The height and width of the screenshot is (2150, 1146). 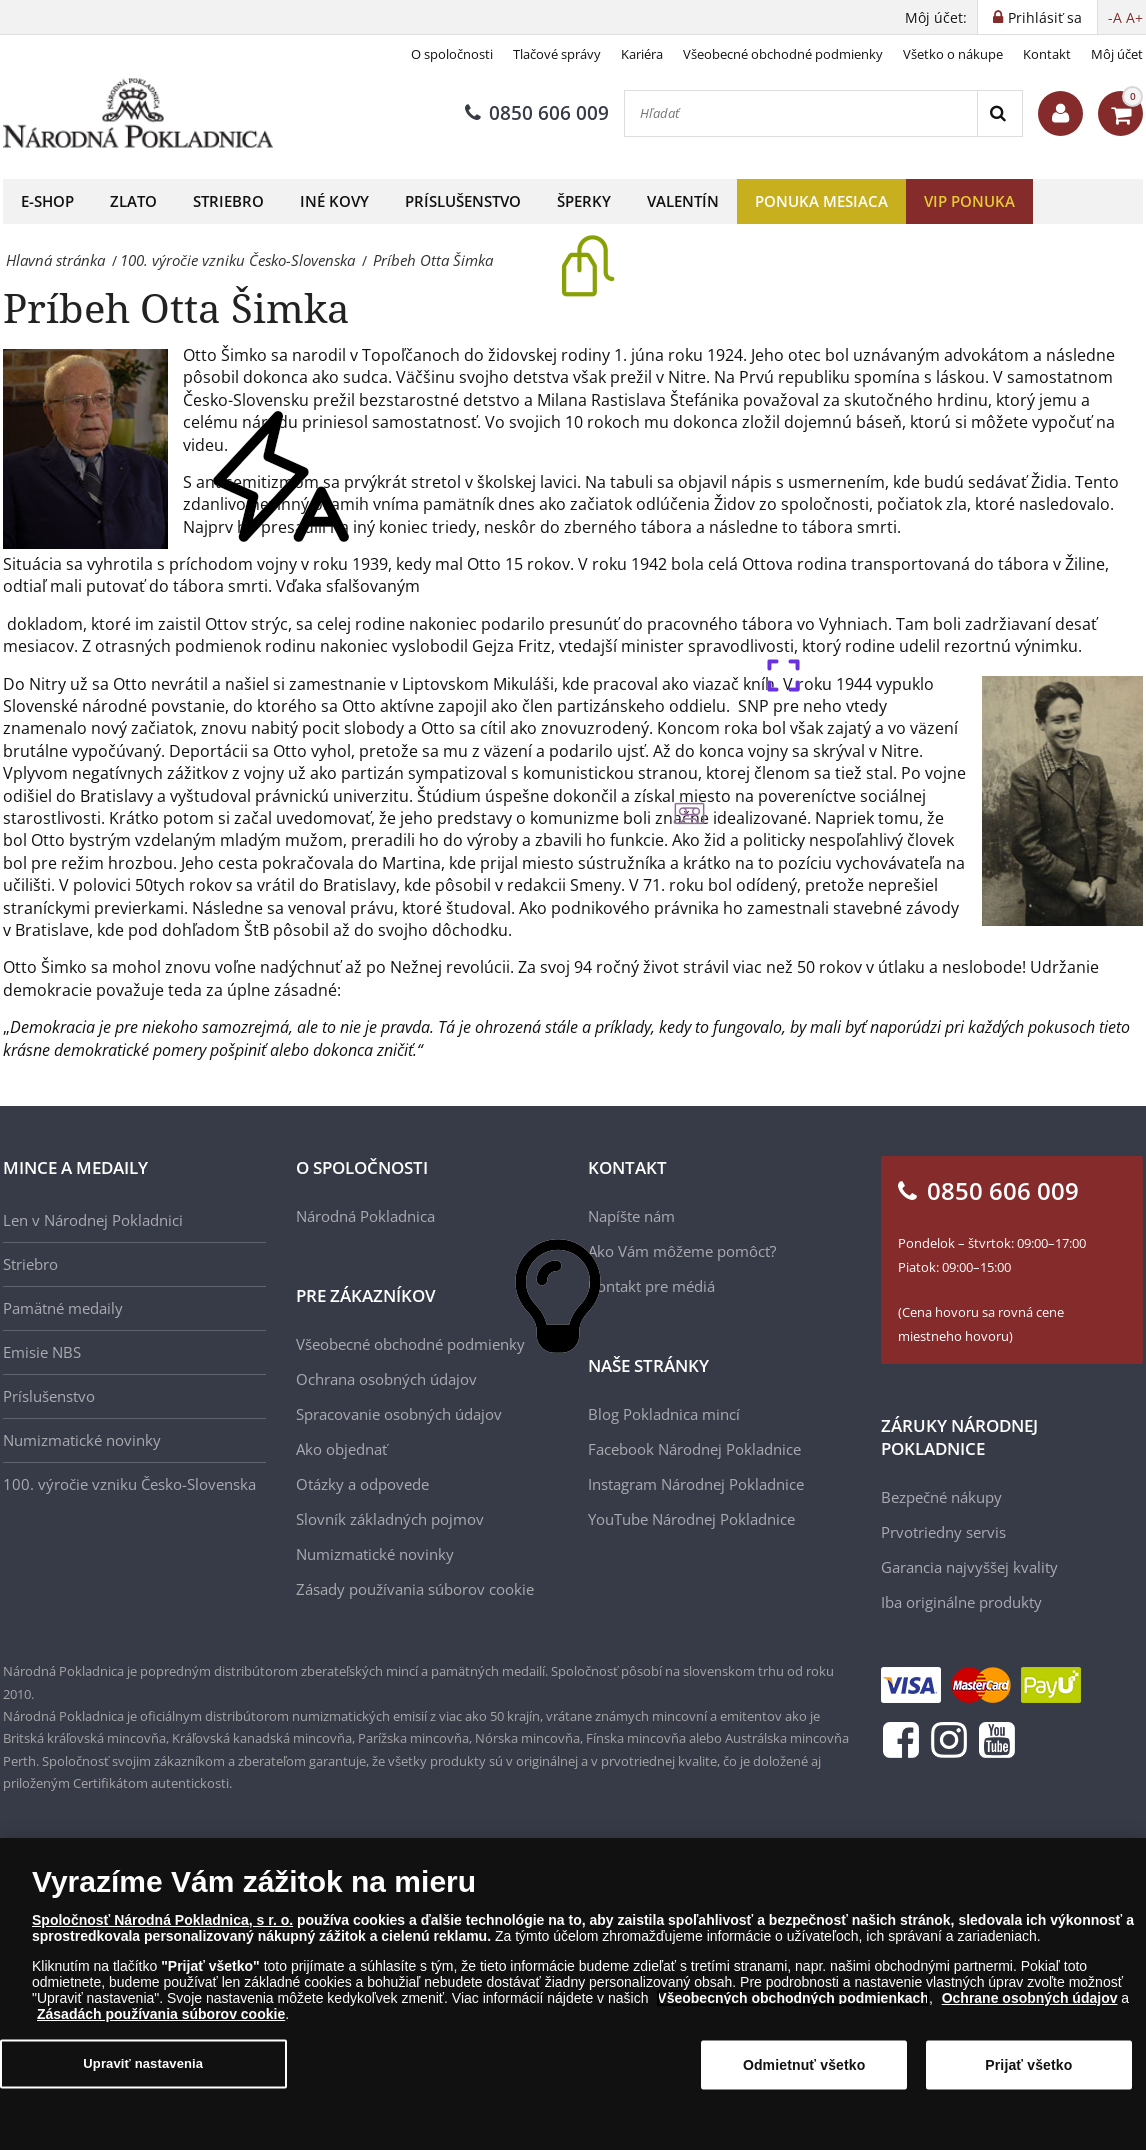 What do you see at coordinates (558, 1296) in the screenshot?
I see `view tips or helpful suggestions` at bounding box center [558, 1296].